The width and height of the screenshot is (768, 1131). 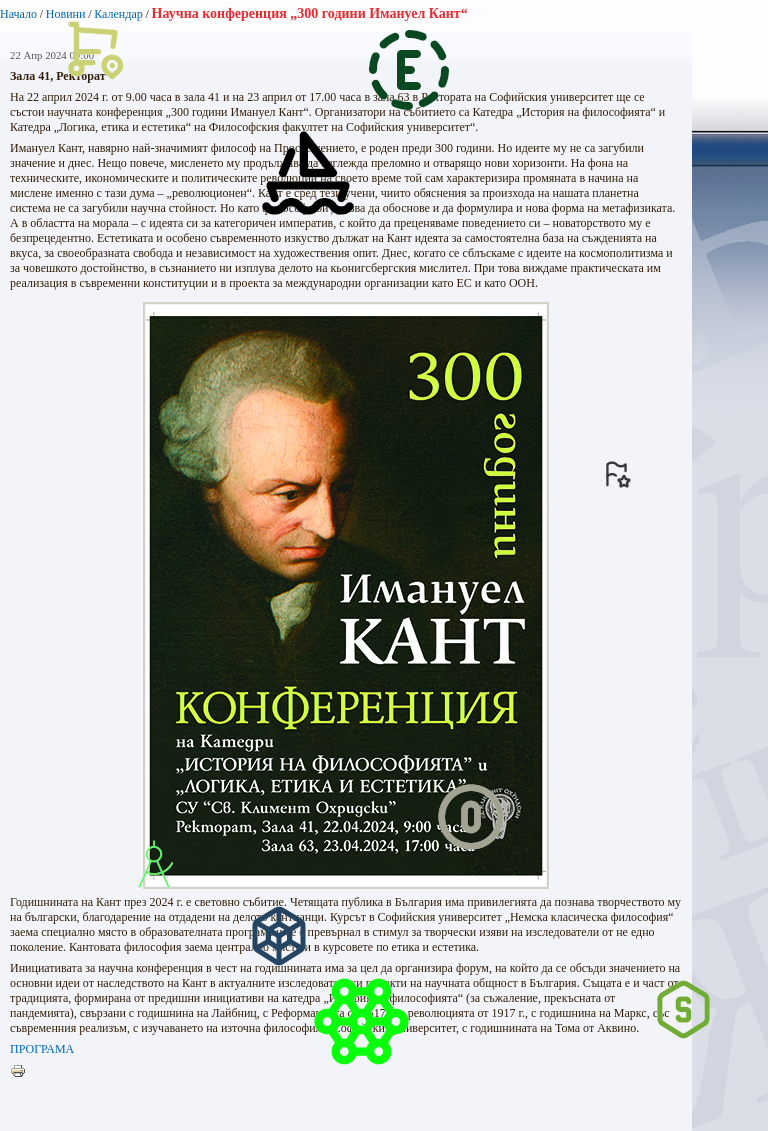 I want to click on access drawing or drafting tools, so click(x=154, y=865).